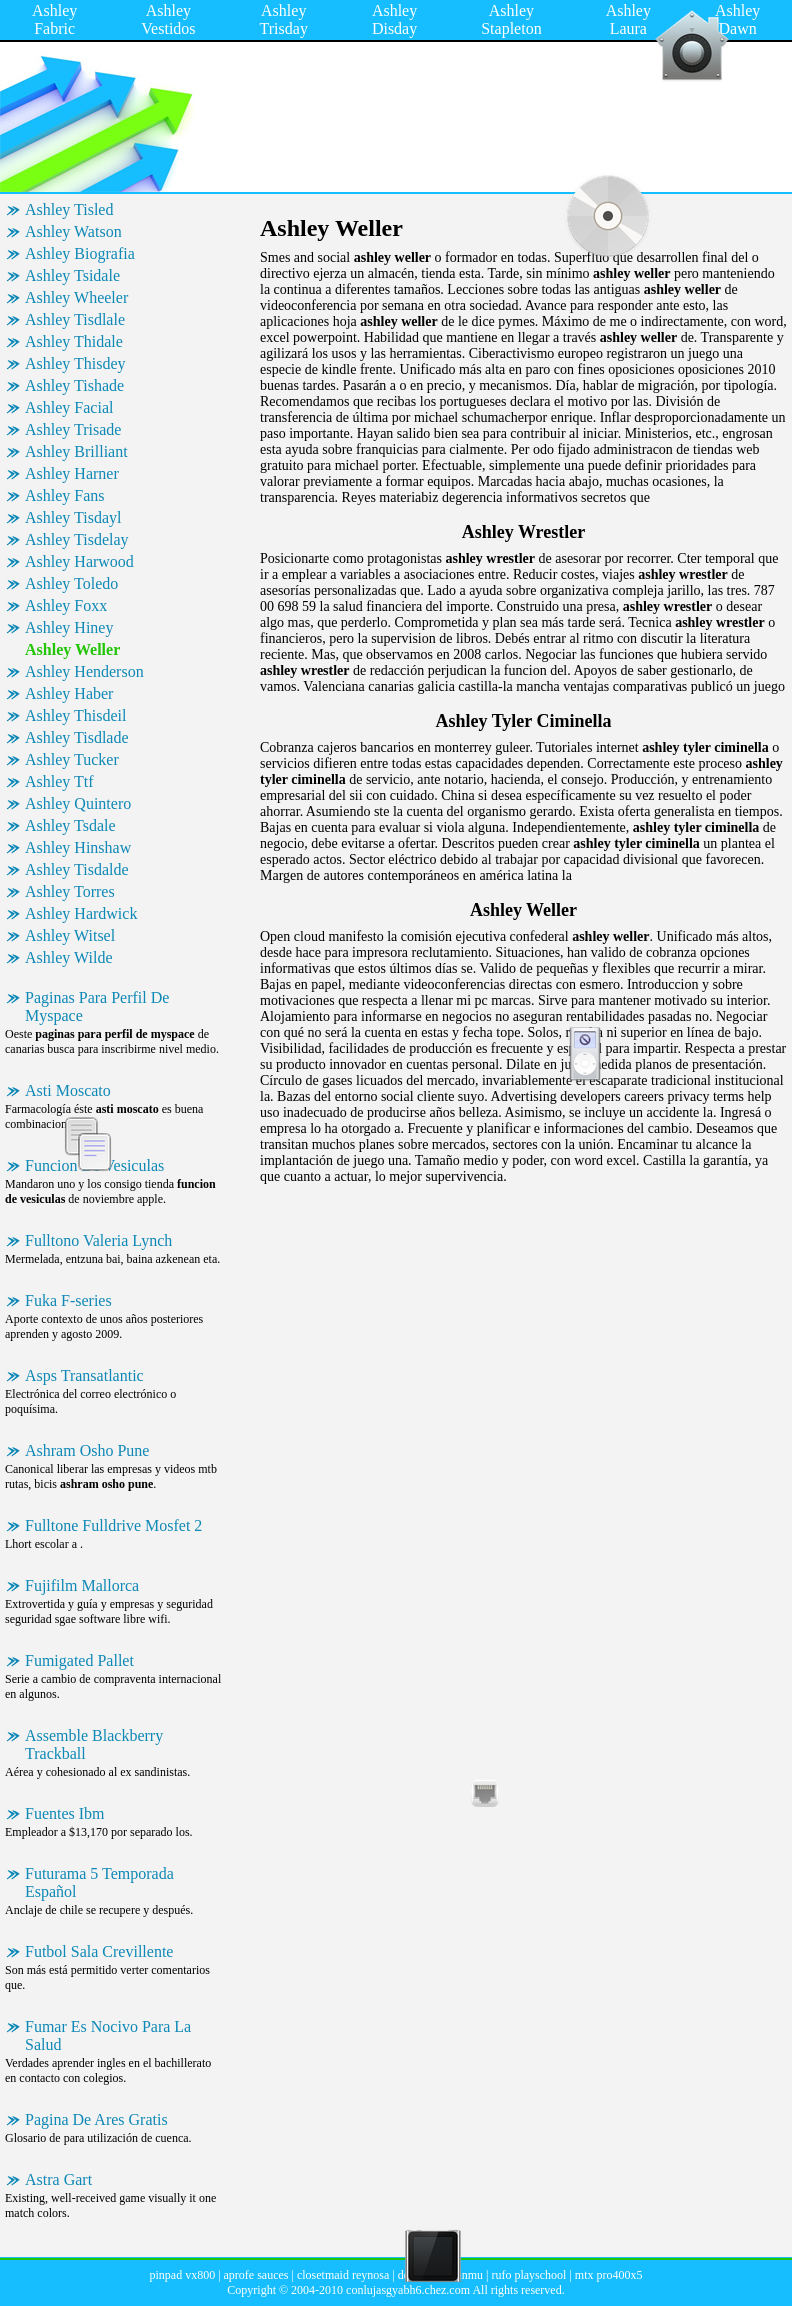 This screenshot has height=2306, width=792. Describe the element at coordinates (88, 1144) in the screenshot. I see `copy selected content to clipboard` at that location.